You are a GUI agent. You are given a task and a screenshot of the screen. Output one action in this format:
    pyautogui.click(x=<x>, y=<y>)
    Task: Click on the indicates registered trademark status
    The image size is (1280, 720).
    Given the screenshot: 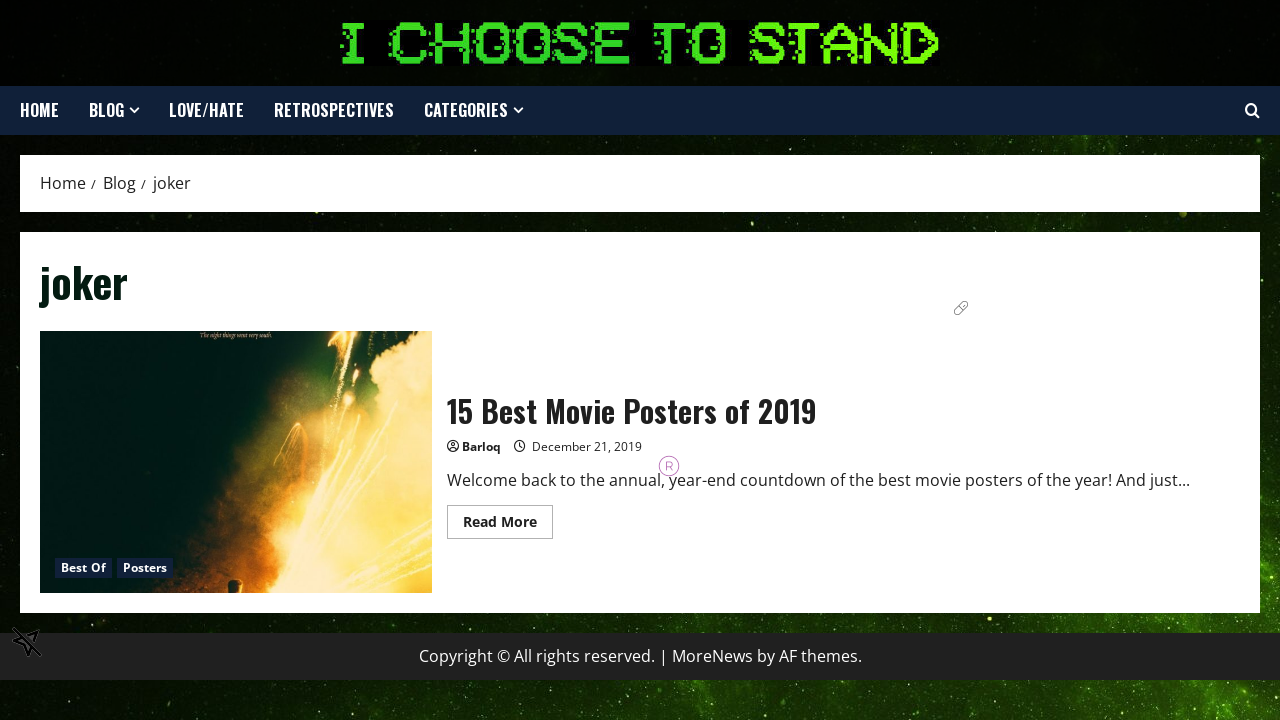 What is the action you would take?
    pyautogui.click(x=669, y=466)
    